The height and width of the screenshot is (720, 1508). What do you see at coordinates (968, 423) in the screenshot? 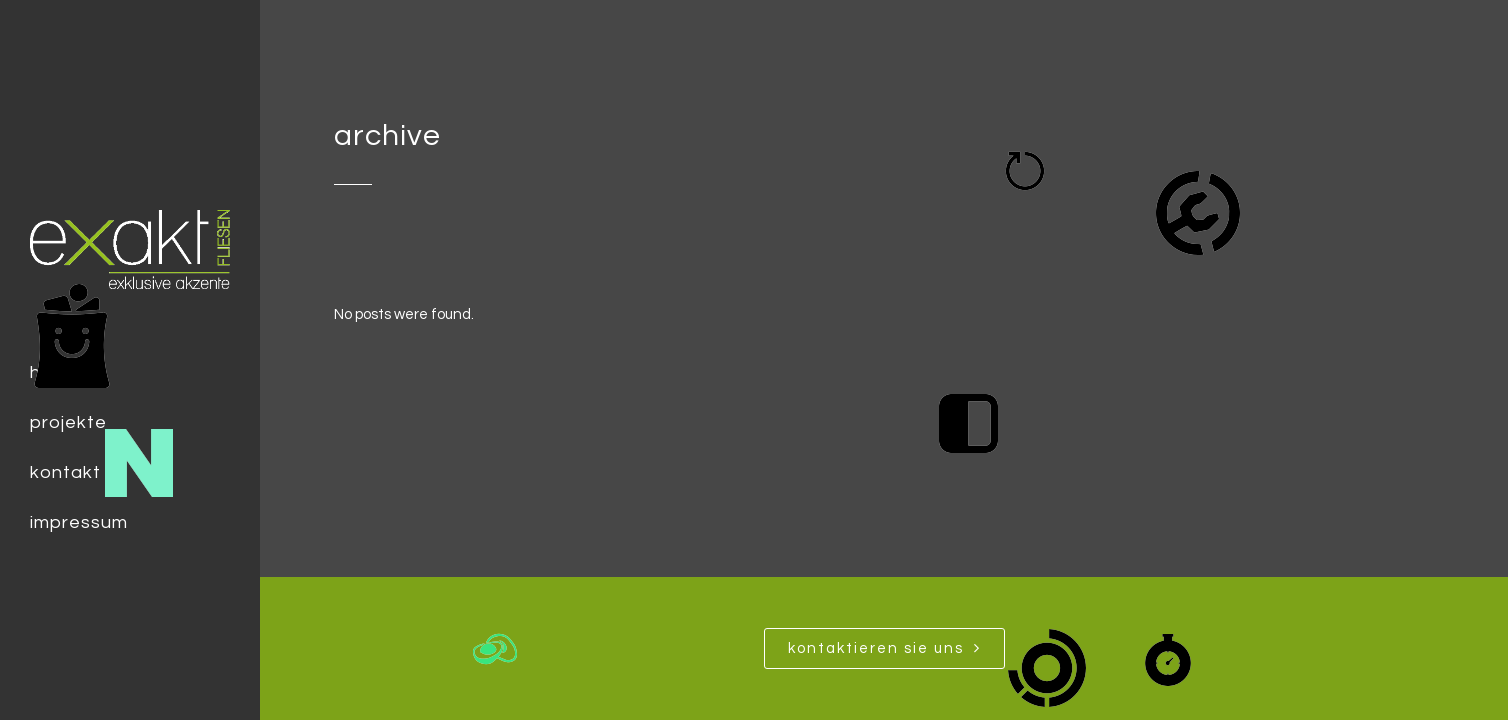
I see `shields.io logo - a service for generating status badges` at bounding box center [968, 423].